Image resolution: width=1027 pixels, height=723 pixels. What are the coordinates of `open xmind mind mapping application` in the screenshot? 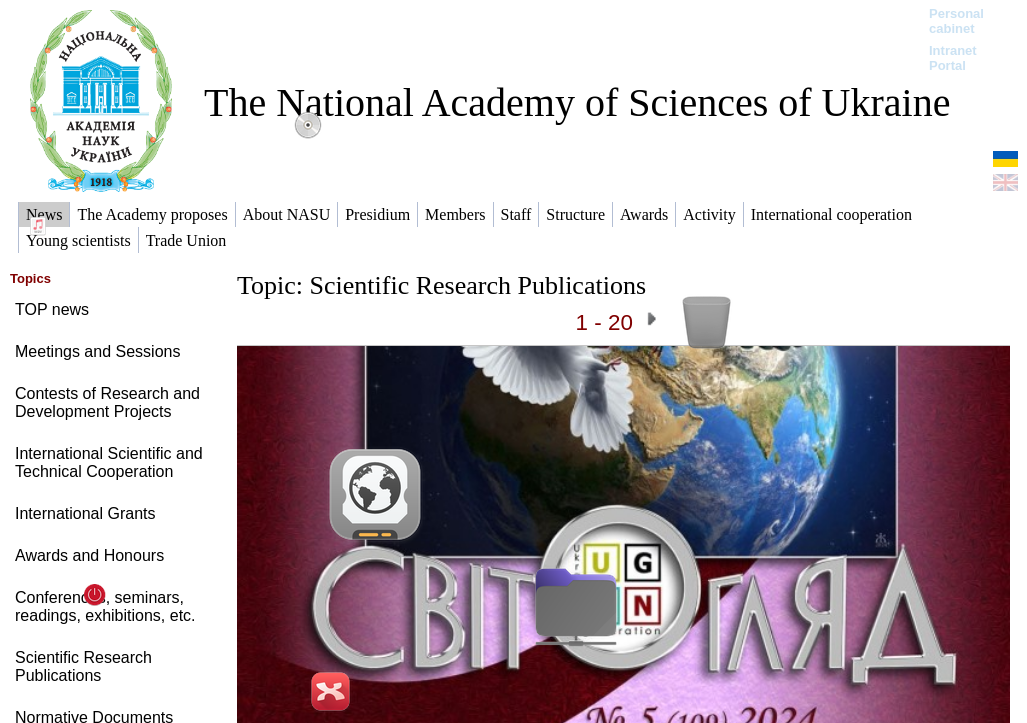 It's located at (330, 691).